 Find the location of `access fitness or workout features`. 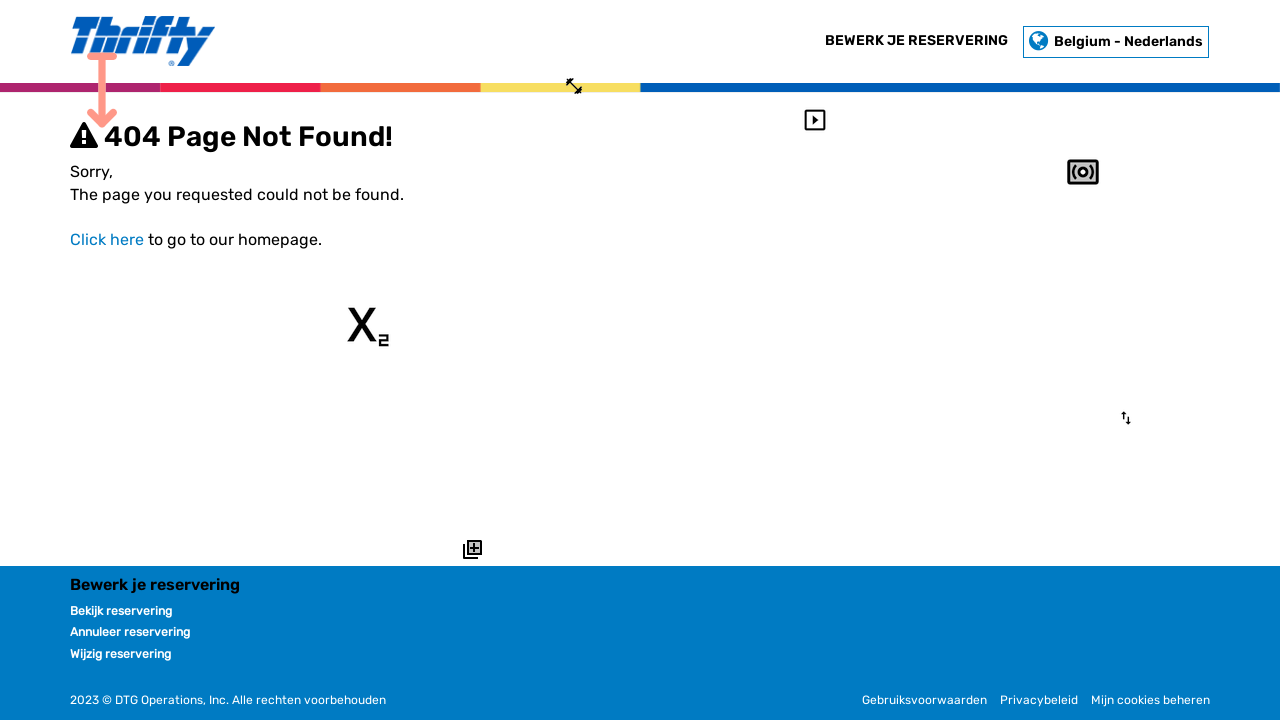

access fitness or workout features is located at coordinates (574, 86).